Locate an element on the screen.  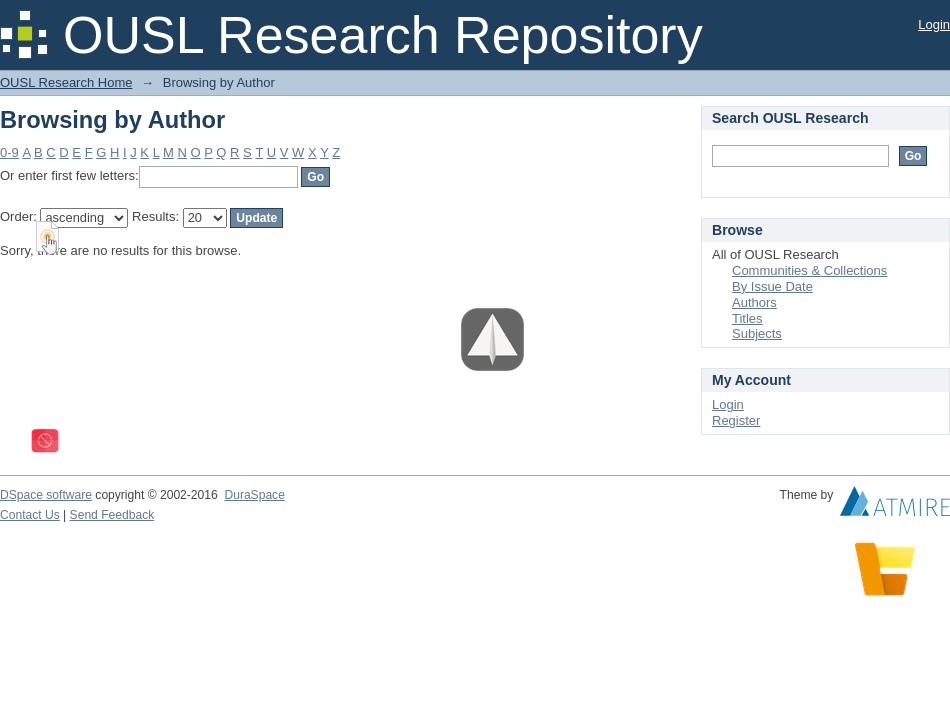
select or click on a file is located at coordinates (47, 236).